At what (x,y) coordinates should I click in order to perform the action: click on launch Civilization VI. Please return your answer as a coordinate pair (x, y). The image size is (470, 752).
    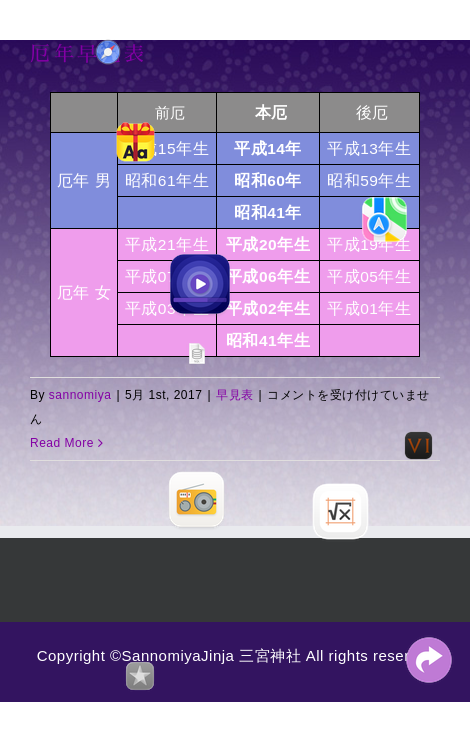
    Looking at the image, I should click on (418, 445).